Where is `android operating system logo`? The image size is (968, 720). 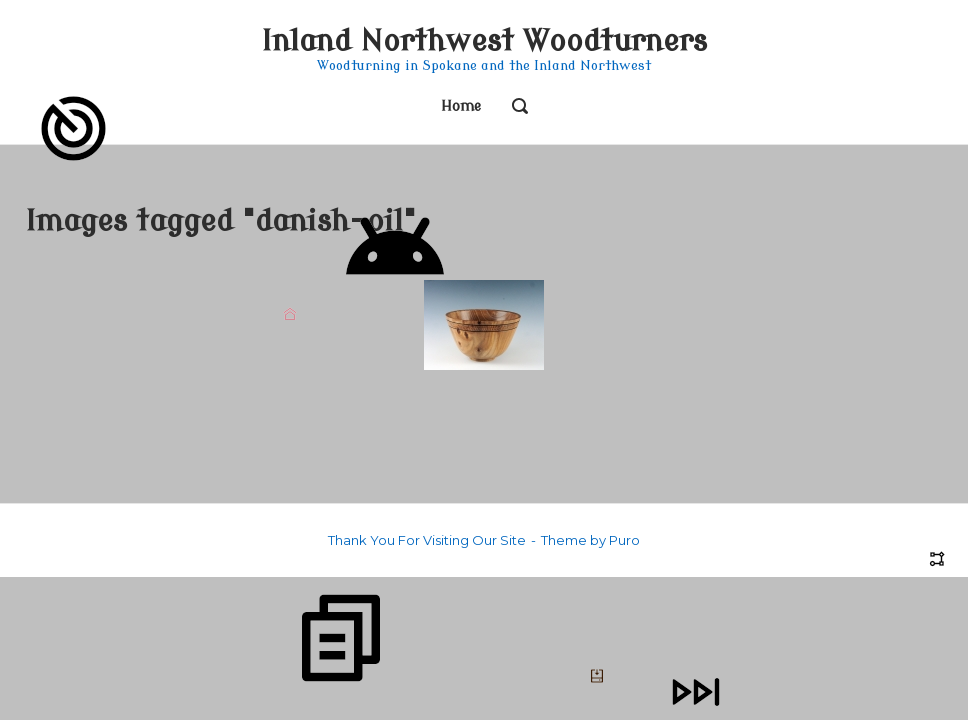 android operating system logo is located at coordinates (395, 246).